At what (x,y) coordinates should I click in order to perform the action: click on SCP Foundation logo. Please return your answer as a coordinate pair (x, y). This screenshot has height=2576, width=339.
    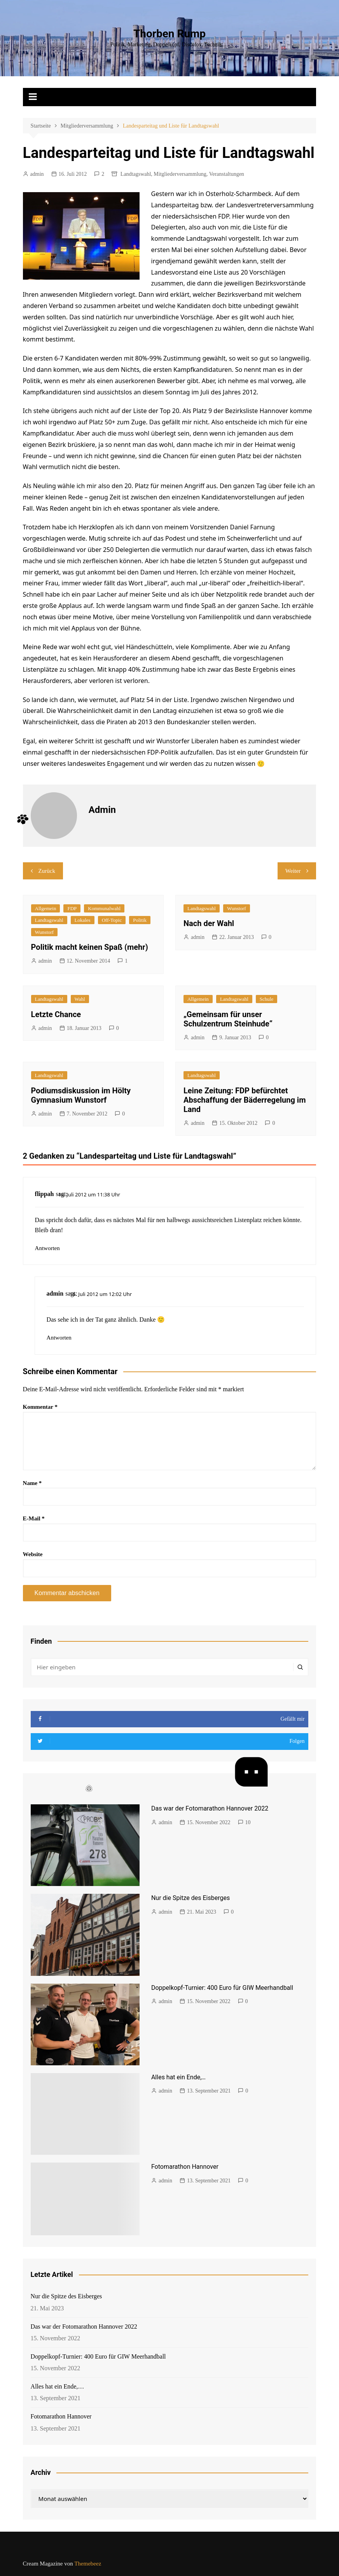
    Looking at the image, I should click on (89, 1788).